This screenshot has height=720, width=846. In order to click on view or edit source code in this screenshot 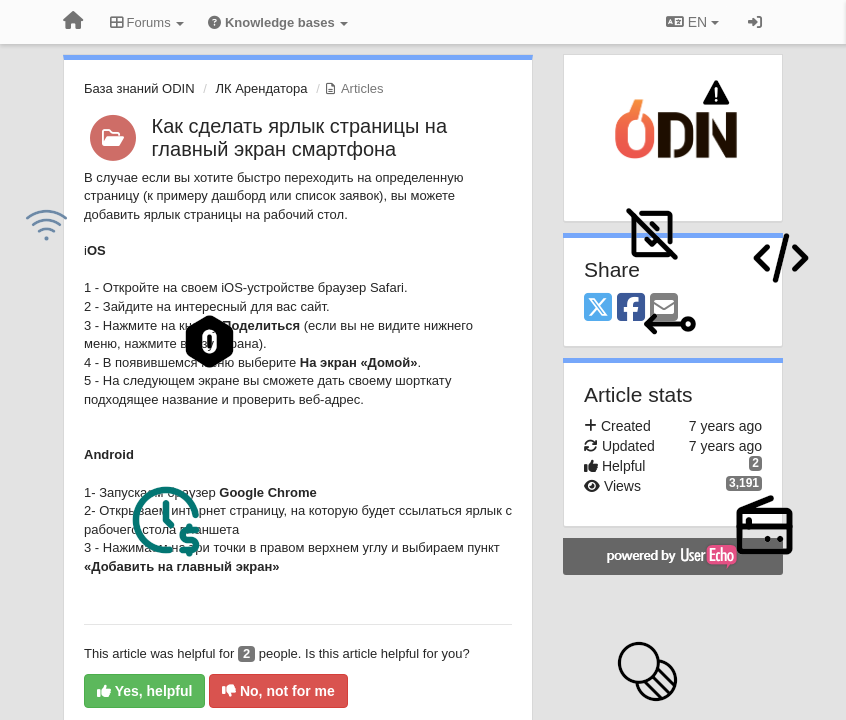, I will do `click(781, 258)`.